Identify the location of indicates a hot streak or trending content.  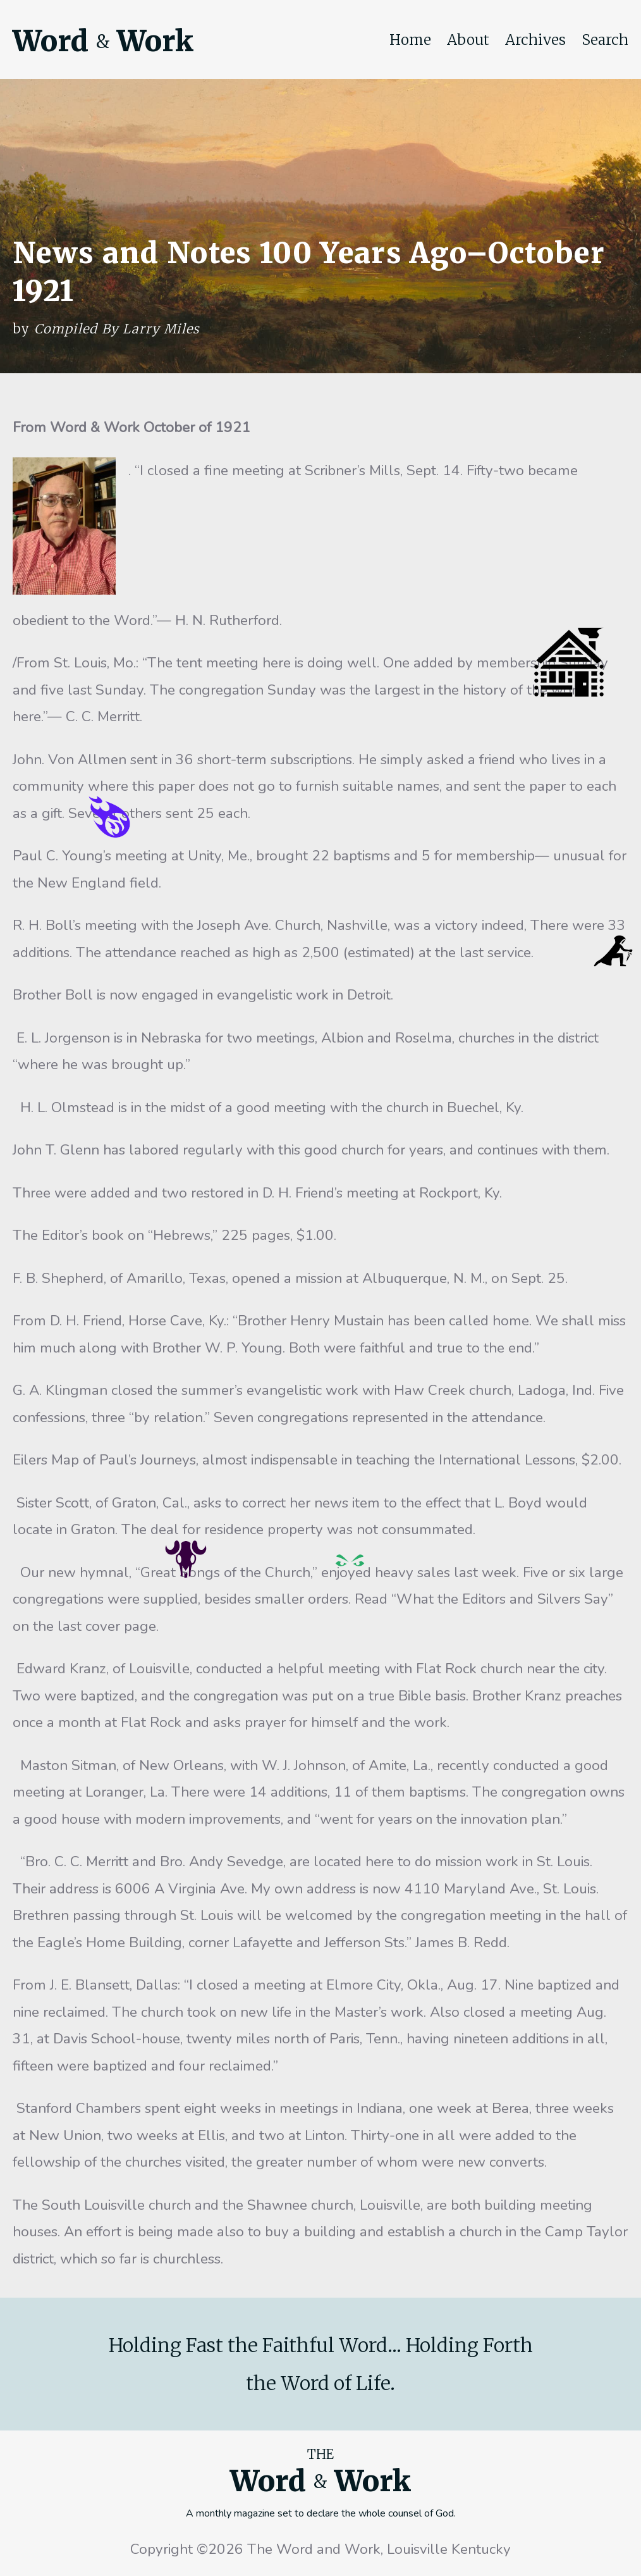
(109, 817).